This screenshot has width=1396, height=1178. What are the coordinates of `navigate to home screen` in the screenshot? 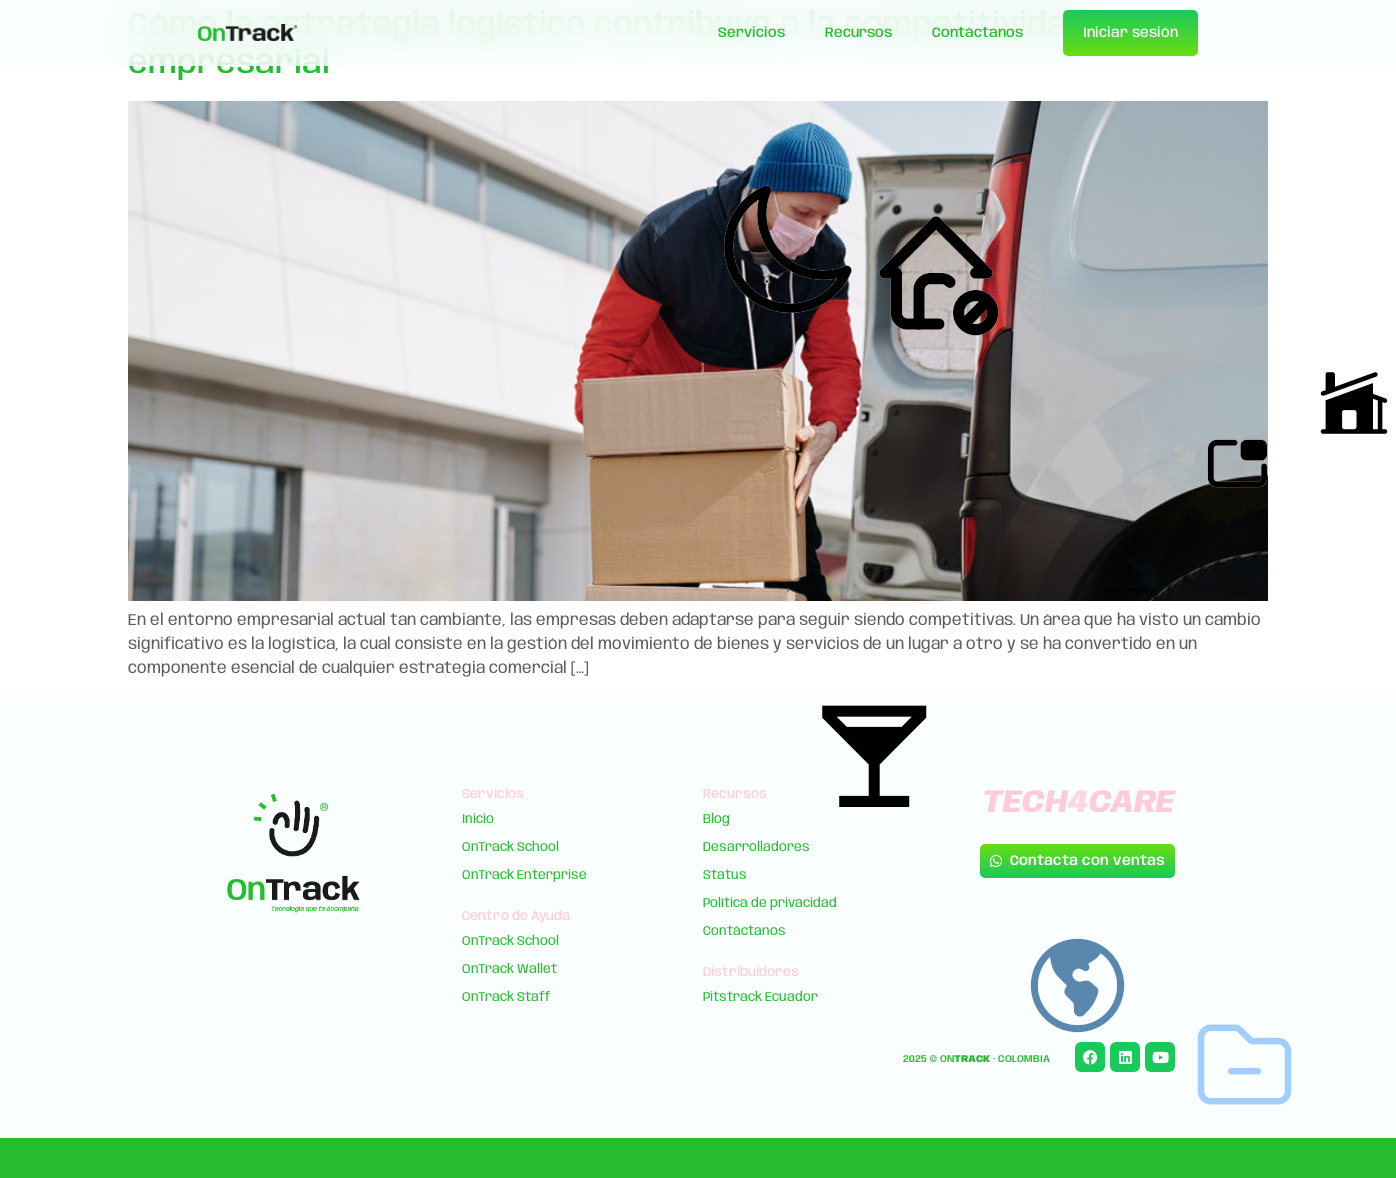 It's located at (1354, 403).